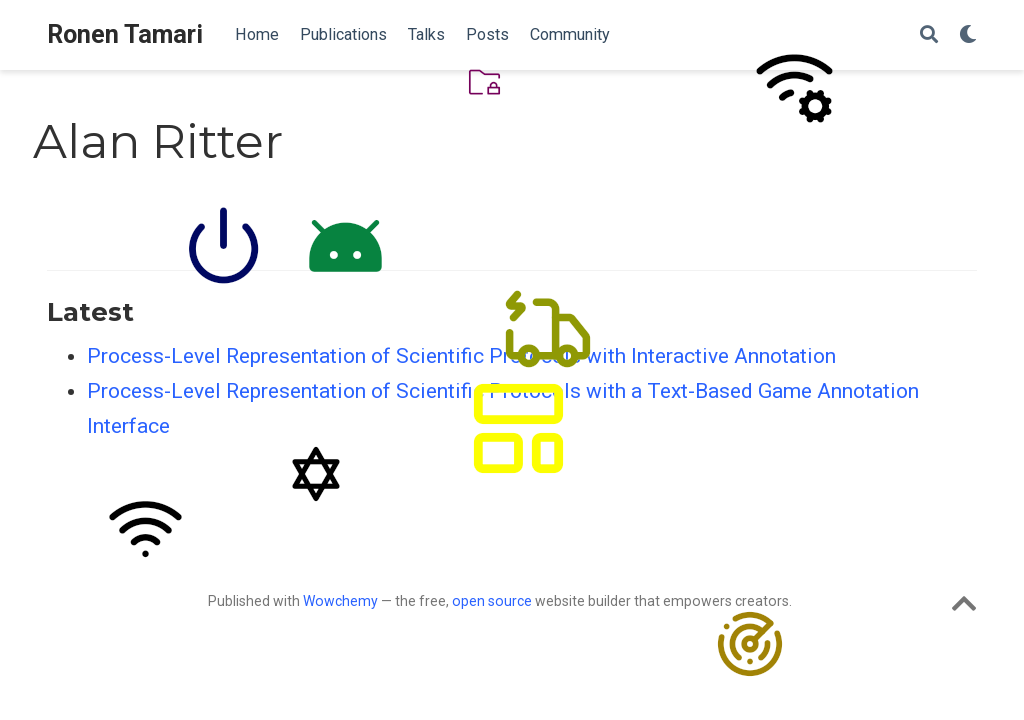  I want to click on select electric vehicle delivery option, so click(548, 329).